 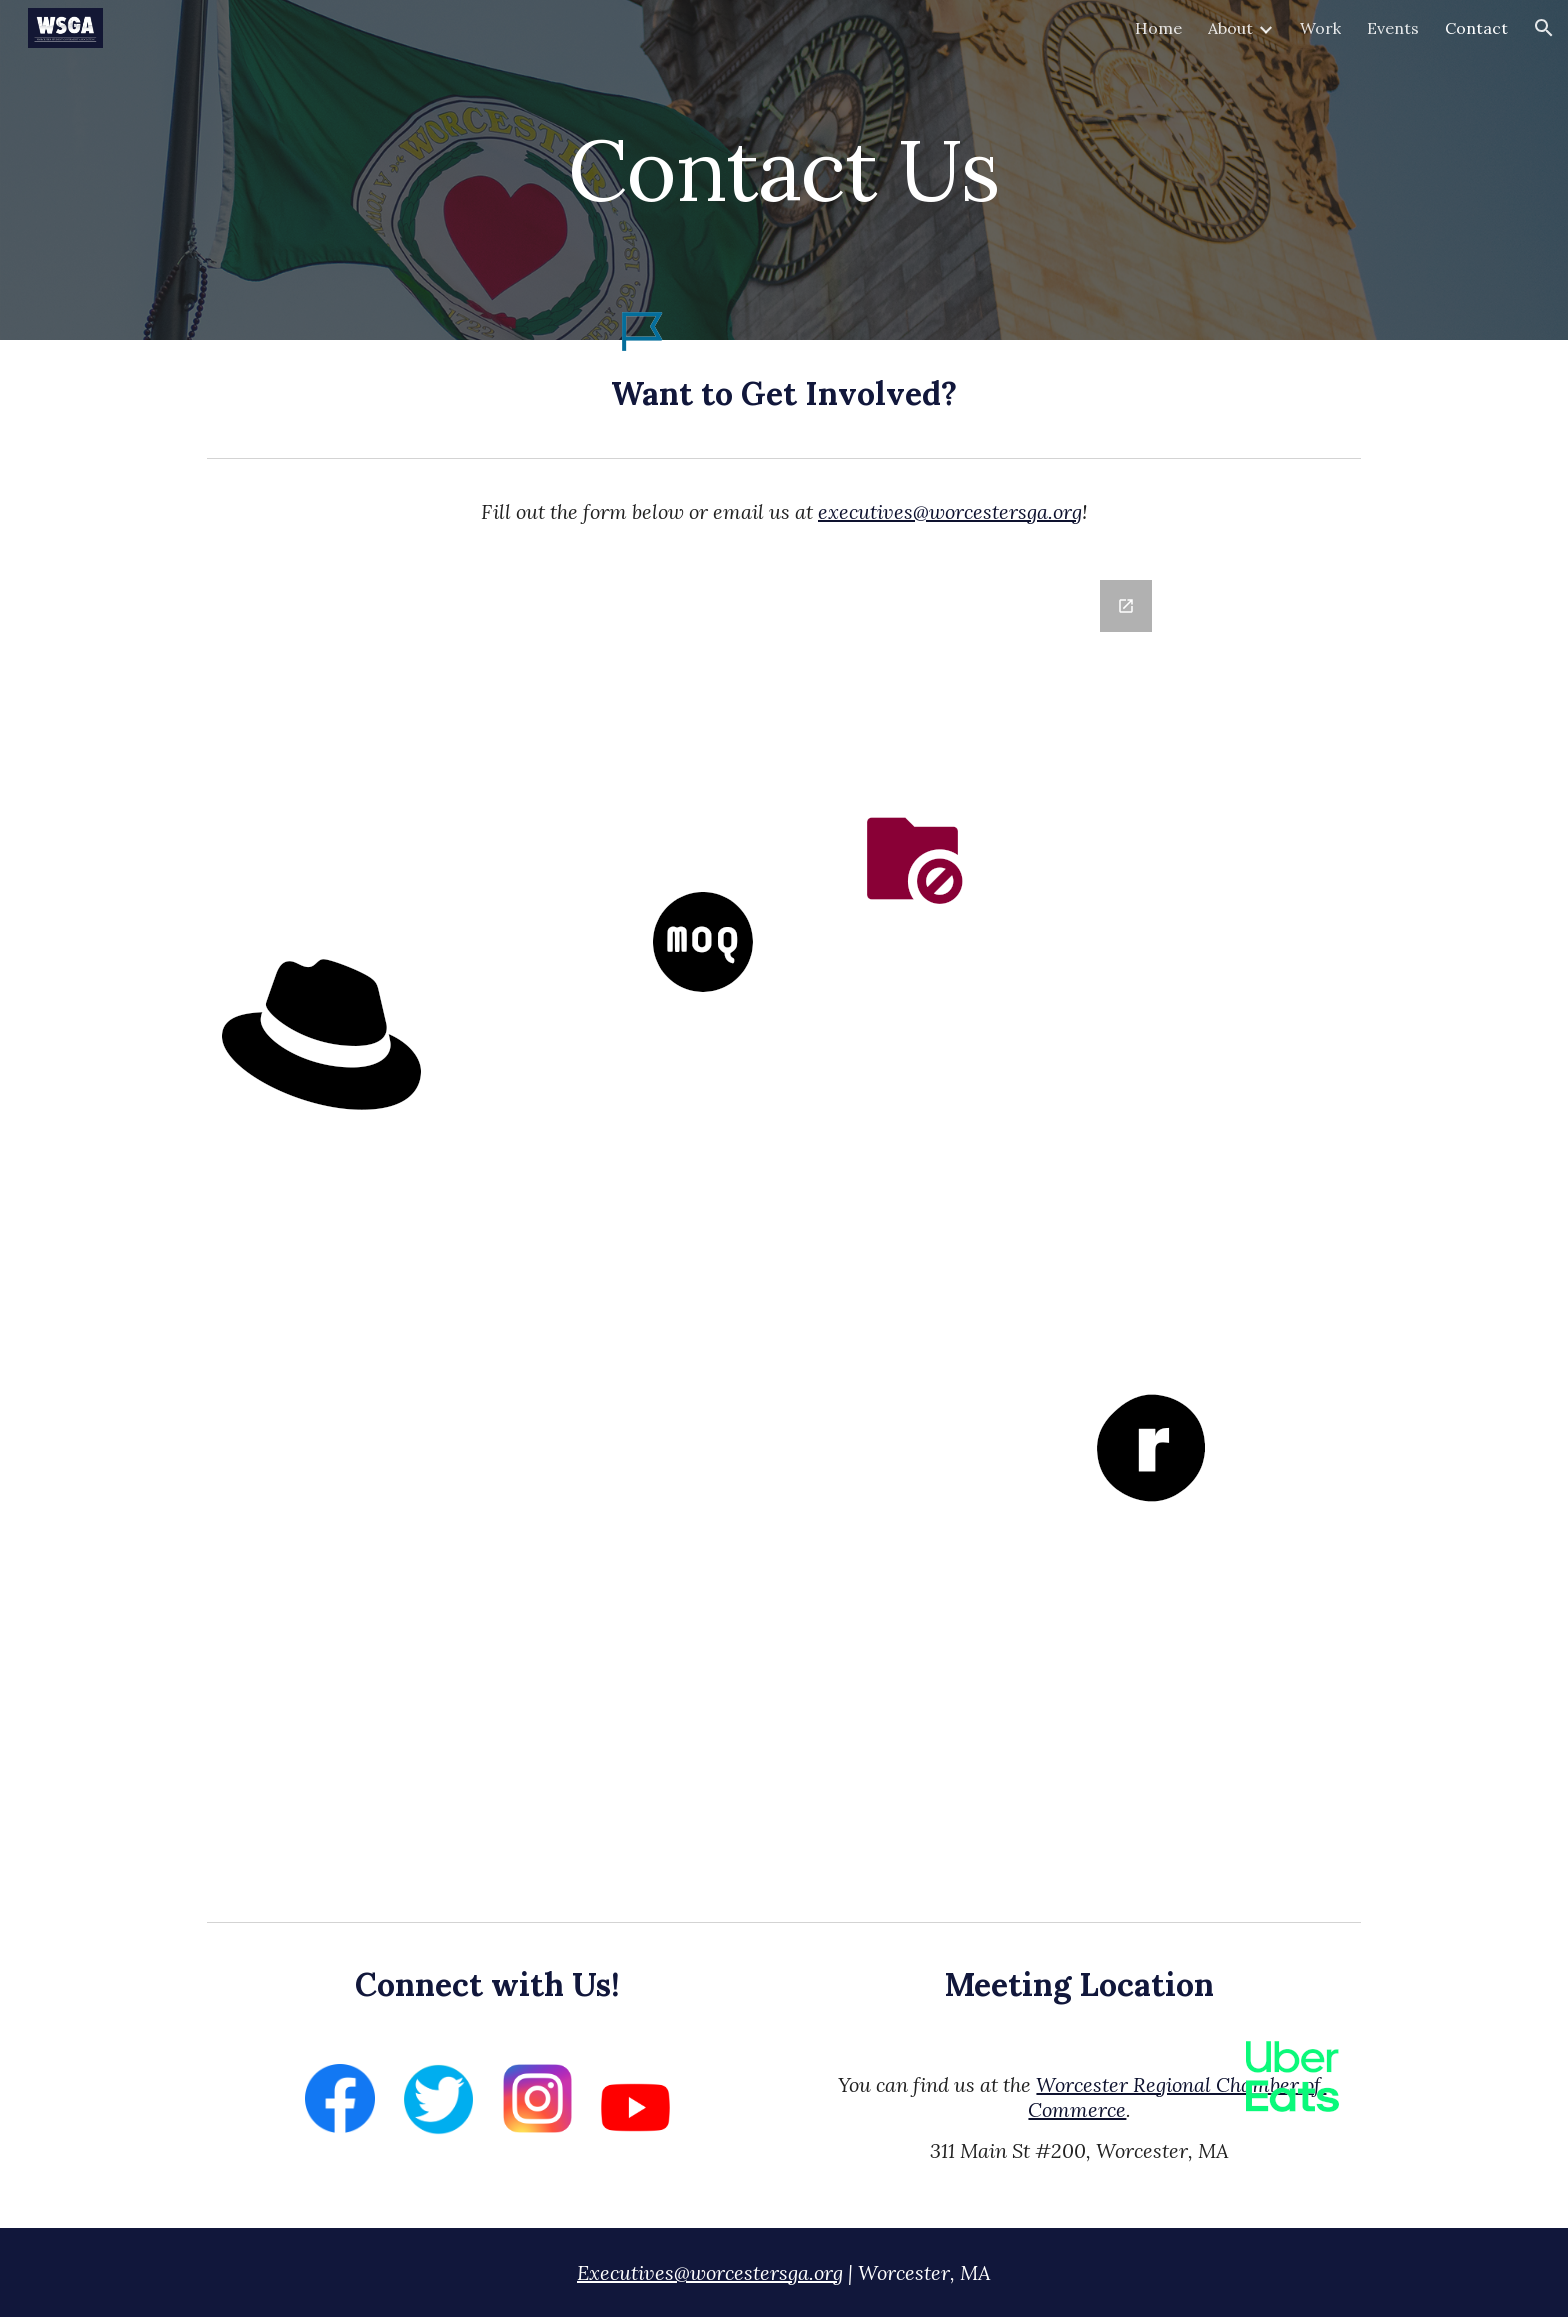 I want to click on flag or bookmark an item, so click(x=642, y=330).